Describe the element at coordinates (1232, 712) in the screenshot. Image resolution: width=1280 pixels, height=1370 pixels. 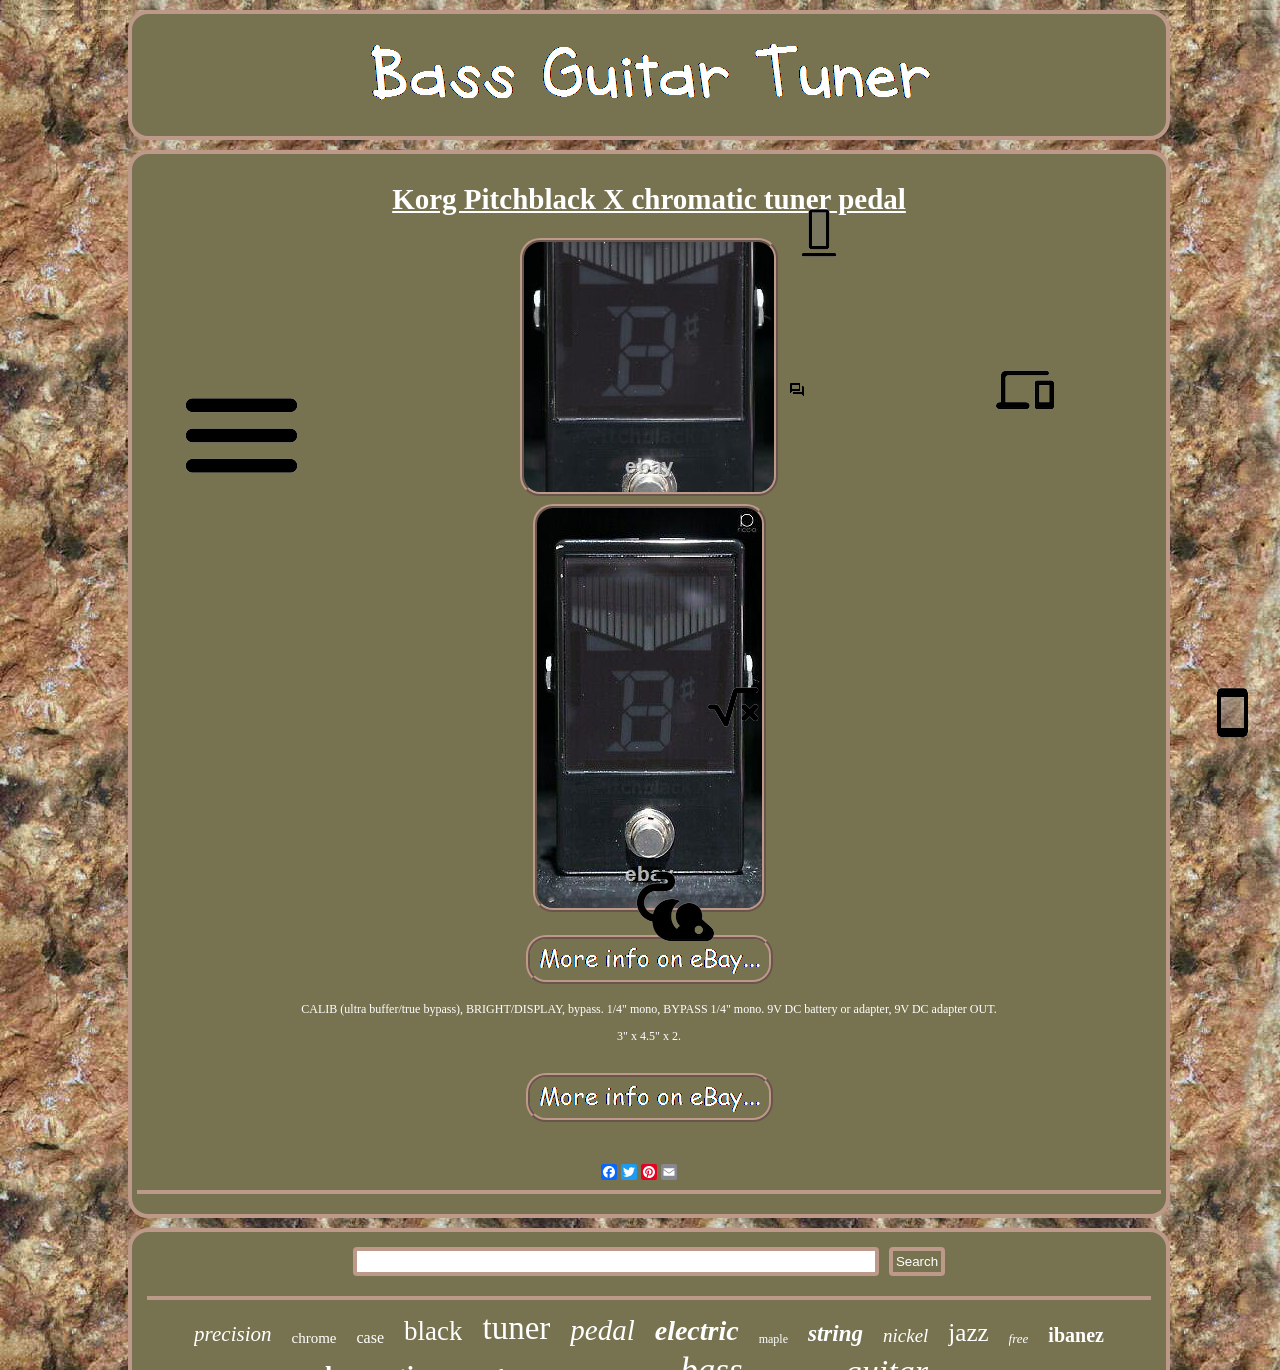
I see `switch to mobile view` at that location.